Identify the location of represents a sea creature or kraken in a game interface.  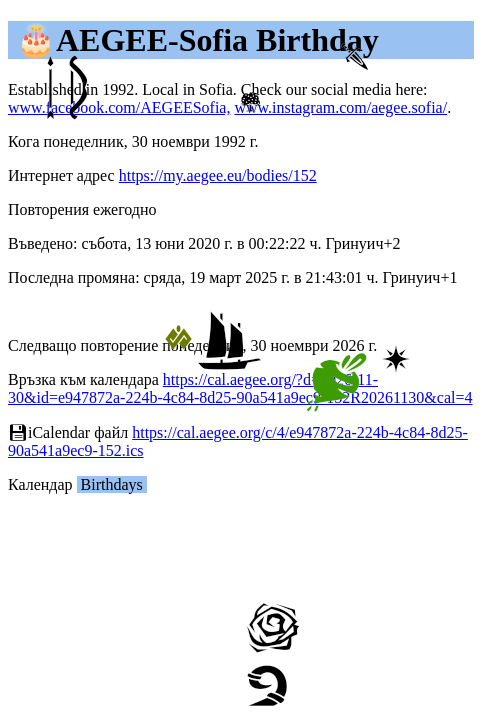
(266, 685).